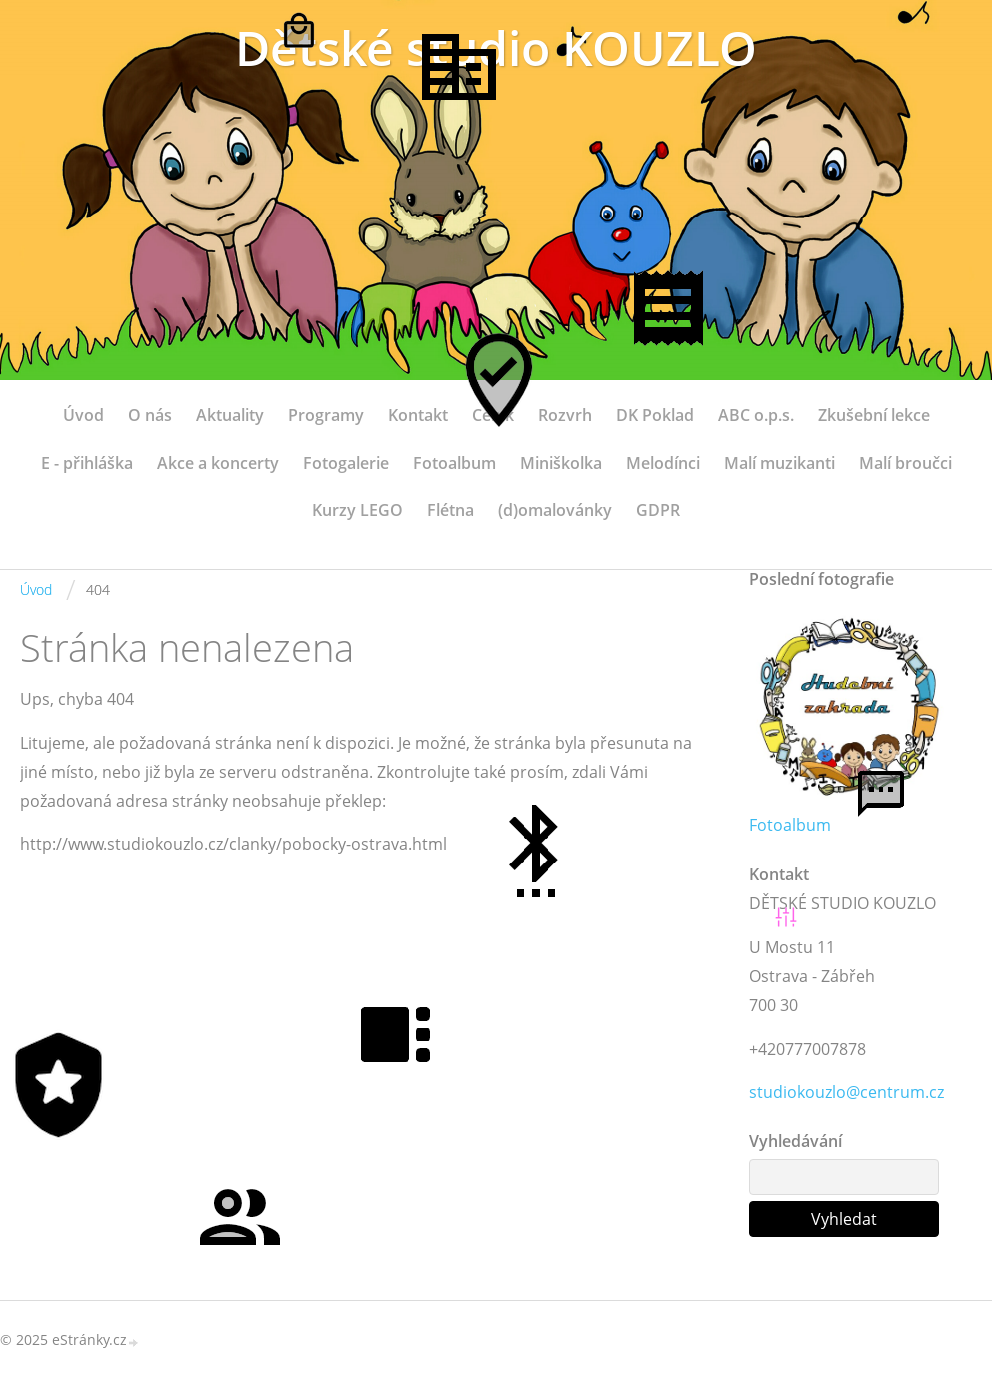 The image size is (992, 1395). Describe the element at coordinates (881, 794) in the screenshot. I see `open text messaging app` at that location.